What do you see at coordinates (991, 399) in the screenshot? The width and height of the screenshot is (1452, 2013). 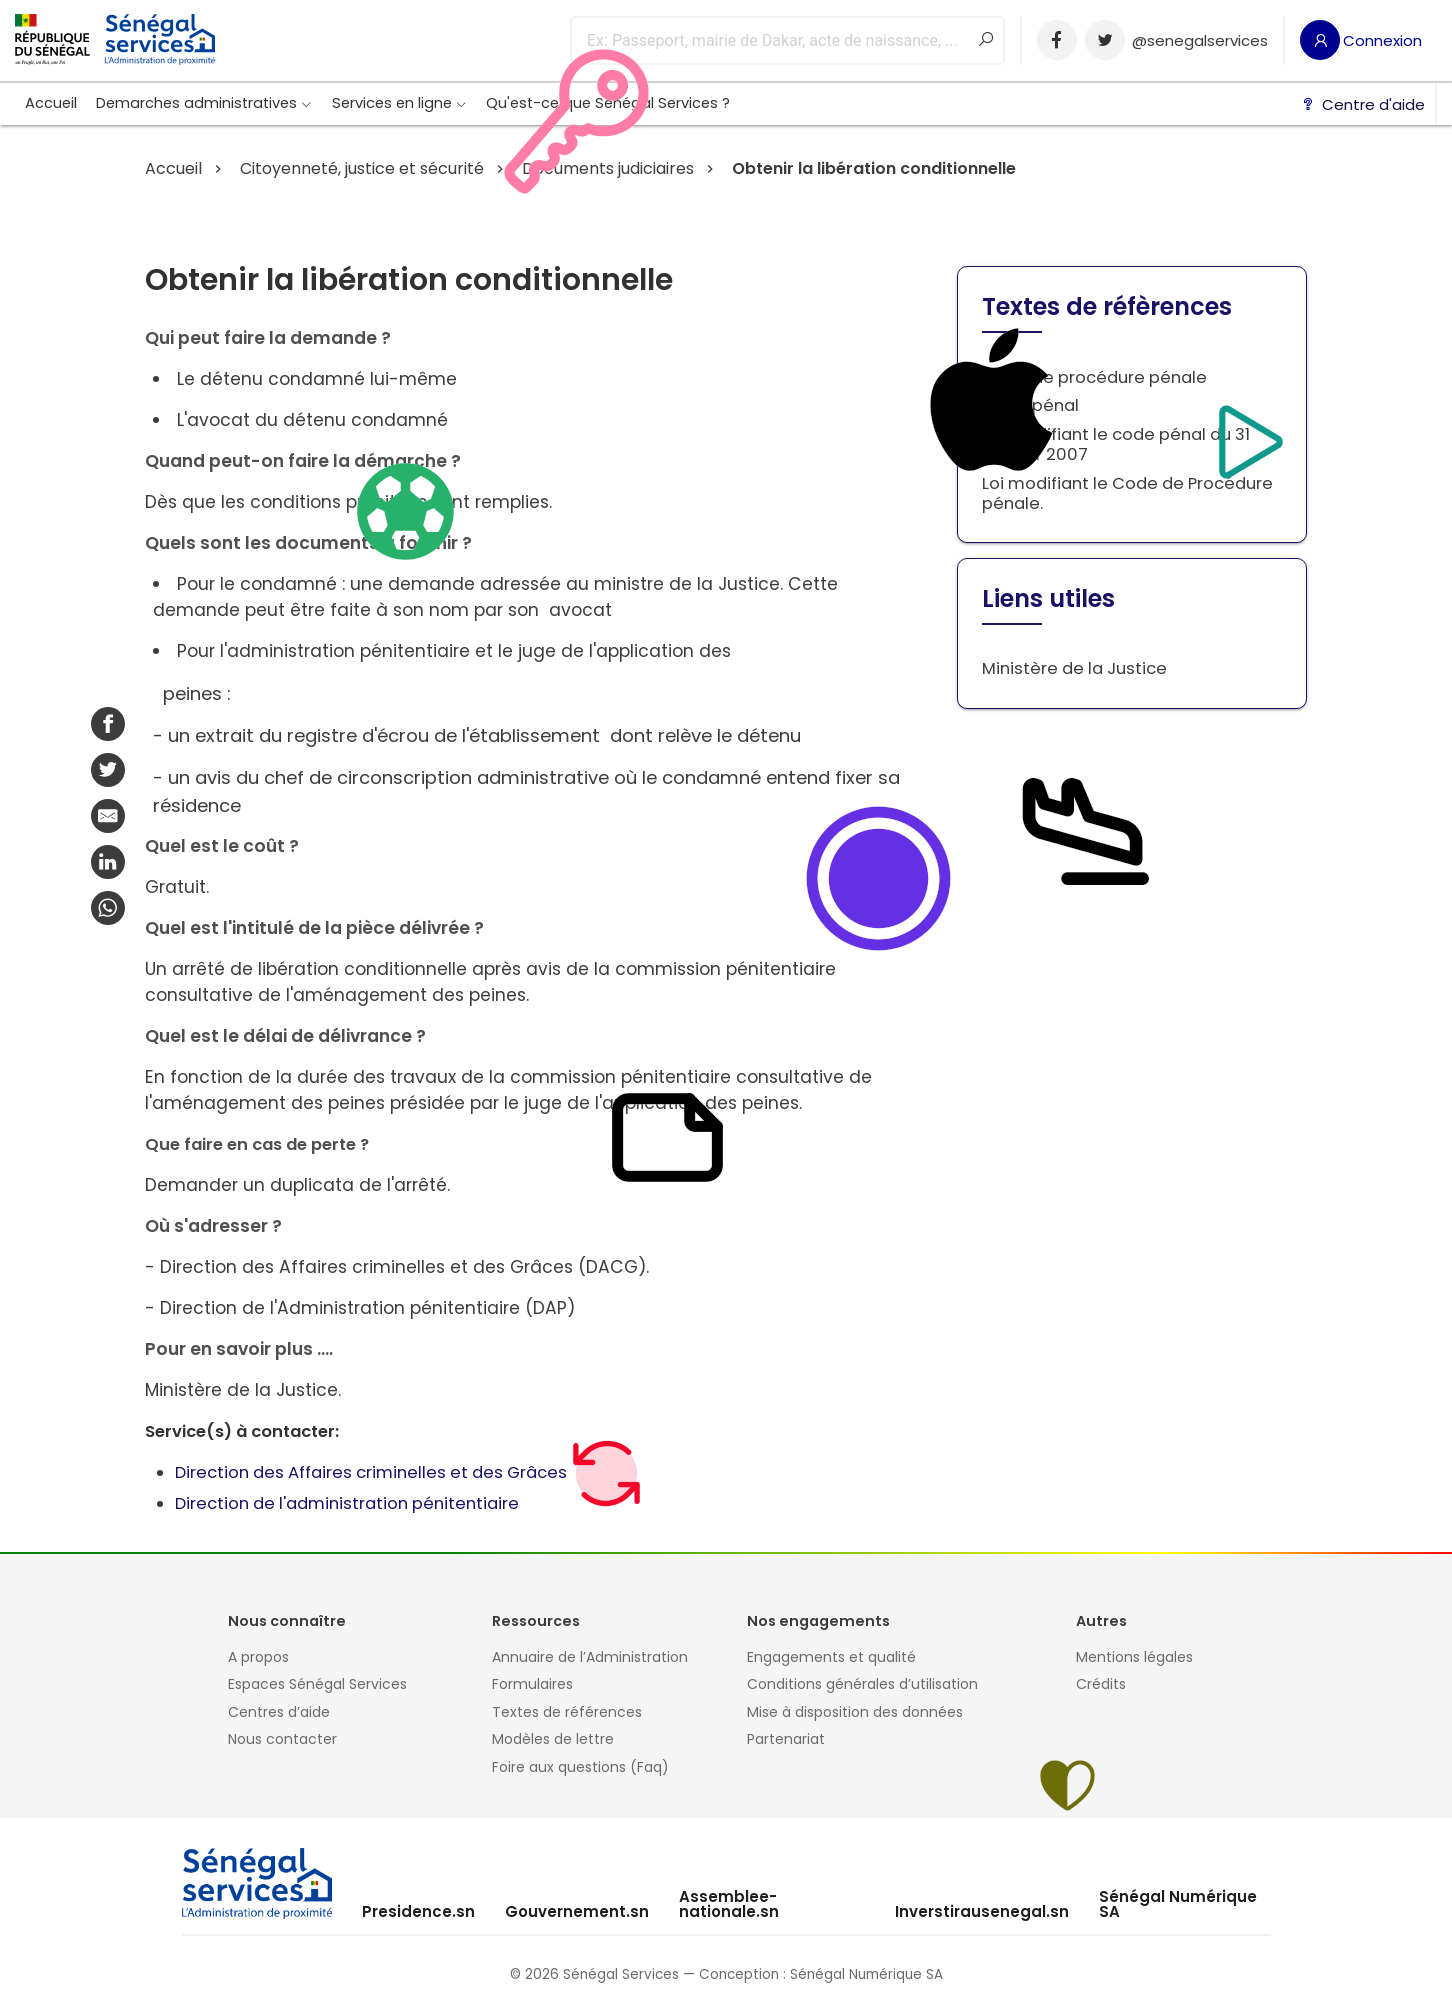 I see `sign in with Apple` at bounding box center [991, 399].